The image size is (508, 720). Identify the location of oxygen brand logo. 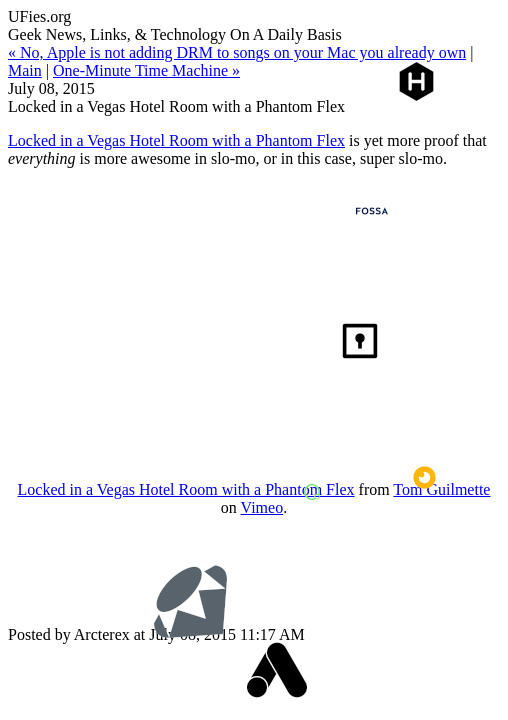
(312, 492).